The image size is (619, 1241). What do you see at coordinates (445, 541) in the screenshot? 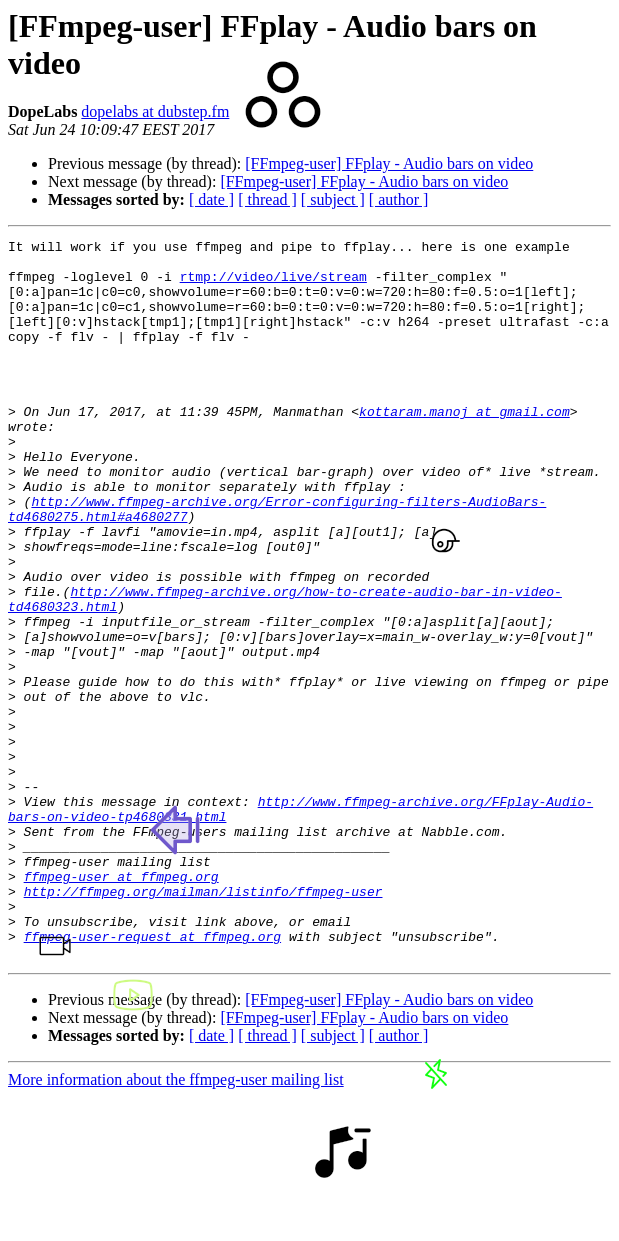
I see `access baseball or sports settings` at bounding box center [445, 541].